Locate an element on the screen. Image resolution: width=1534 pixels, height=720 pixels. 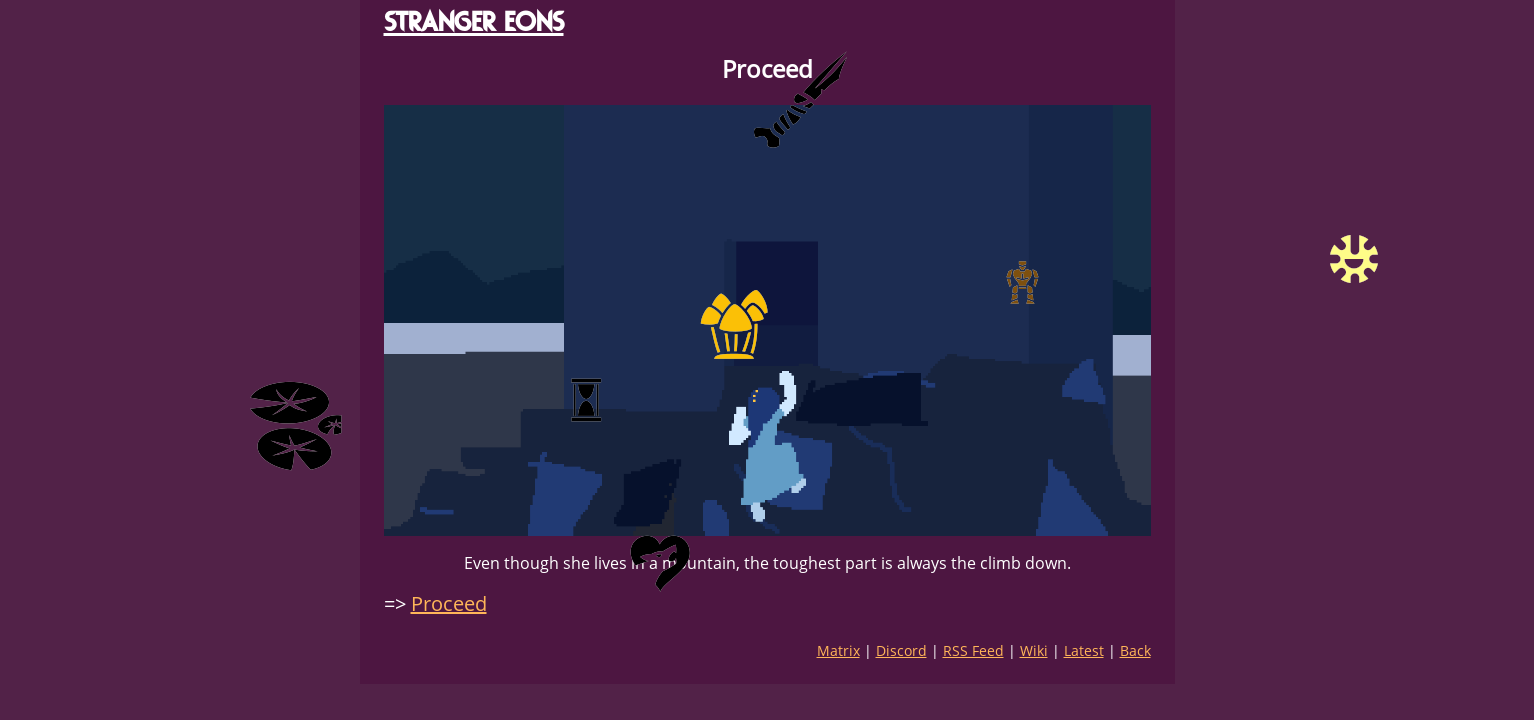
indicates a loading or processing state is located at coordinates (586, 400).